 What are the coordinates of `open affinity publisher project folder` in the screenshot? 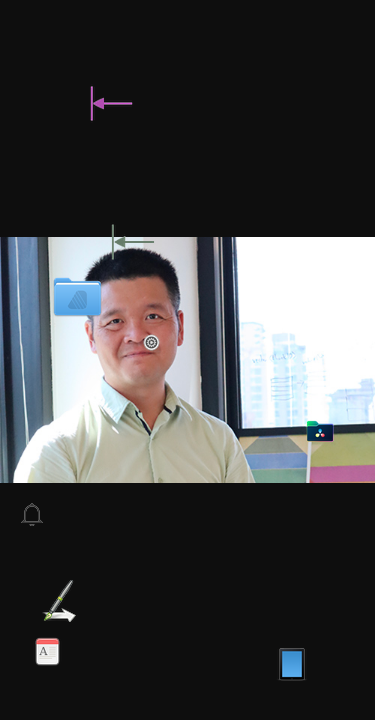 It's located at (77, 296).